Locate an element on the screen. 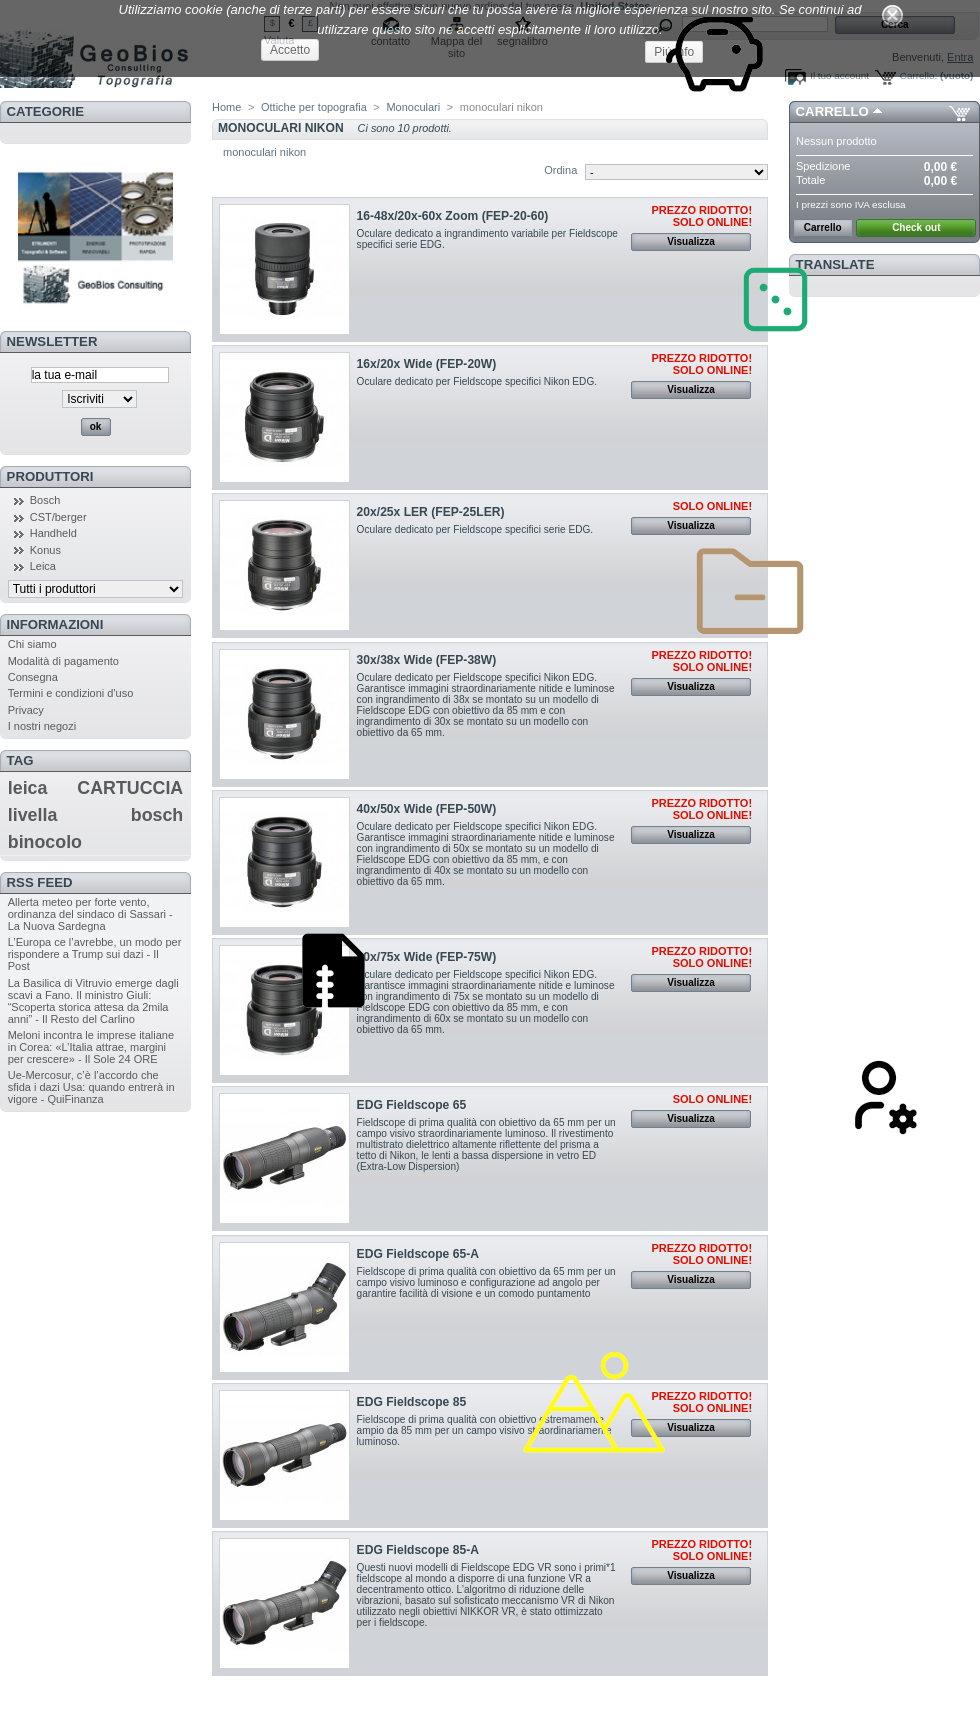 This screenshot has height=1732, width=980. view your savings or budget is located at coordinates (716, 54).